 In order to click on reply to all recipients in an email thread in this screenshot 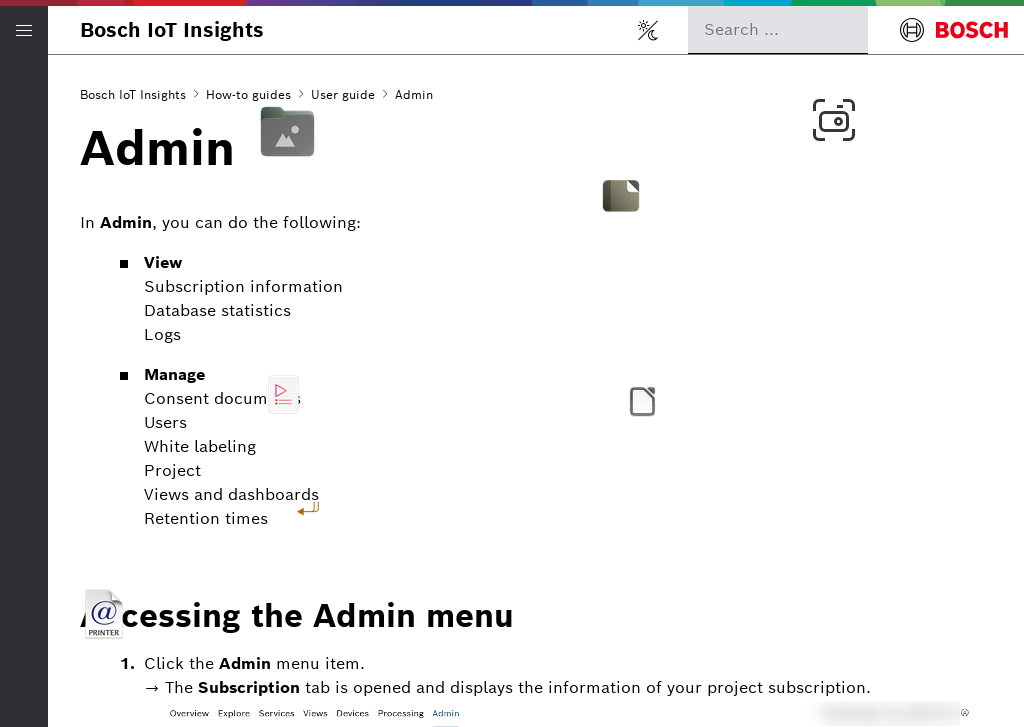, I will do `click(307, 508)`.